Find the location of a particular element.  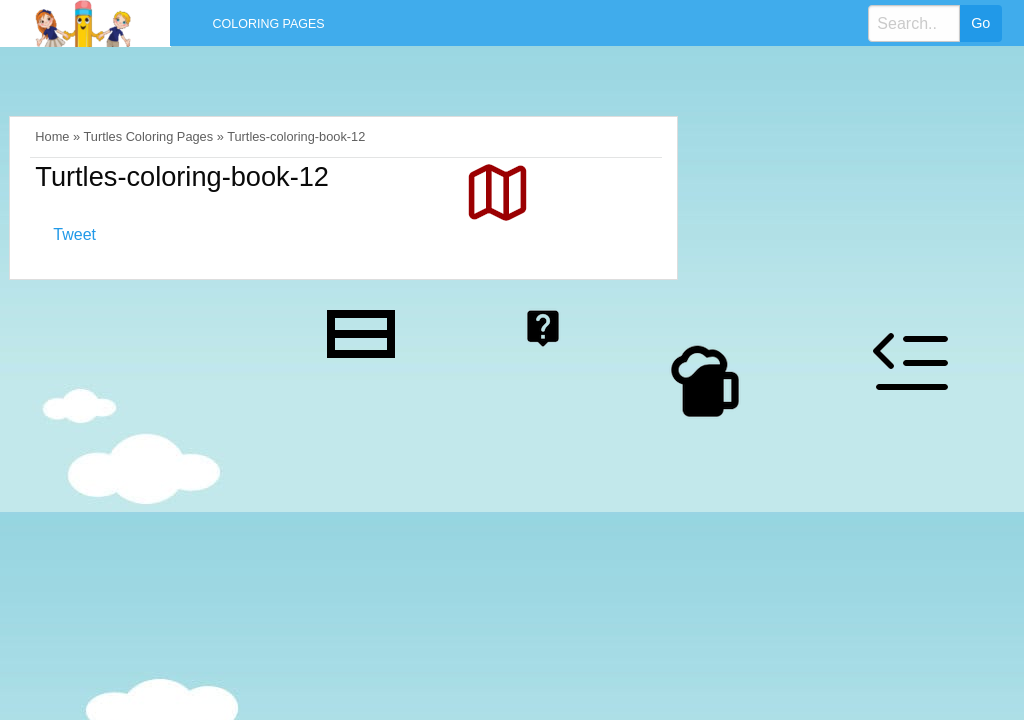

decrease text indentation is located at coordinates (912, 363).